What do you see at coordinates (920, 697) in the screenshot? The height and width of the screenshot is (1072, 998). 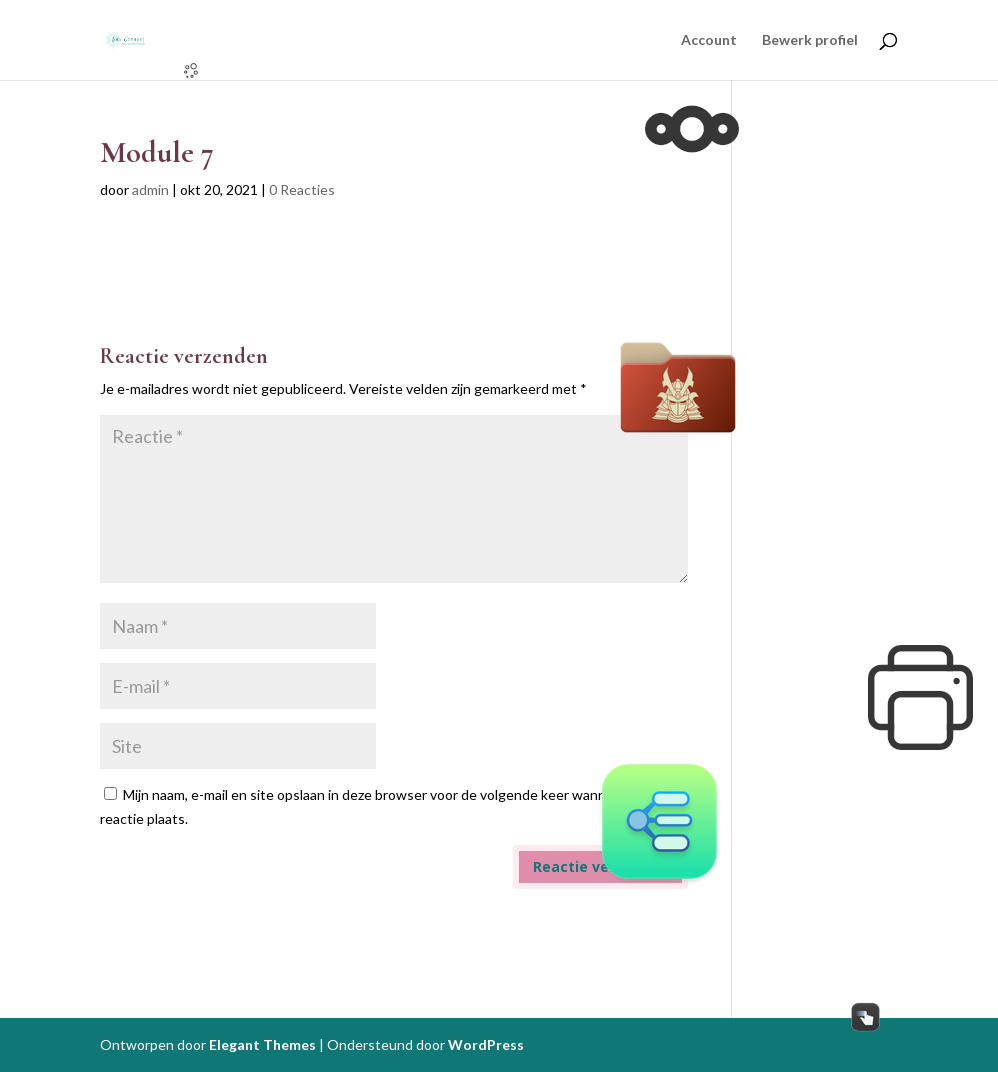 I see `access printer settings` at bounding box center [920, 697].